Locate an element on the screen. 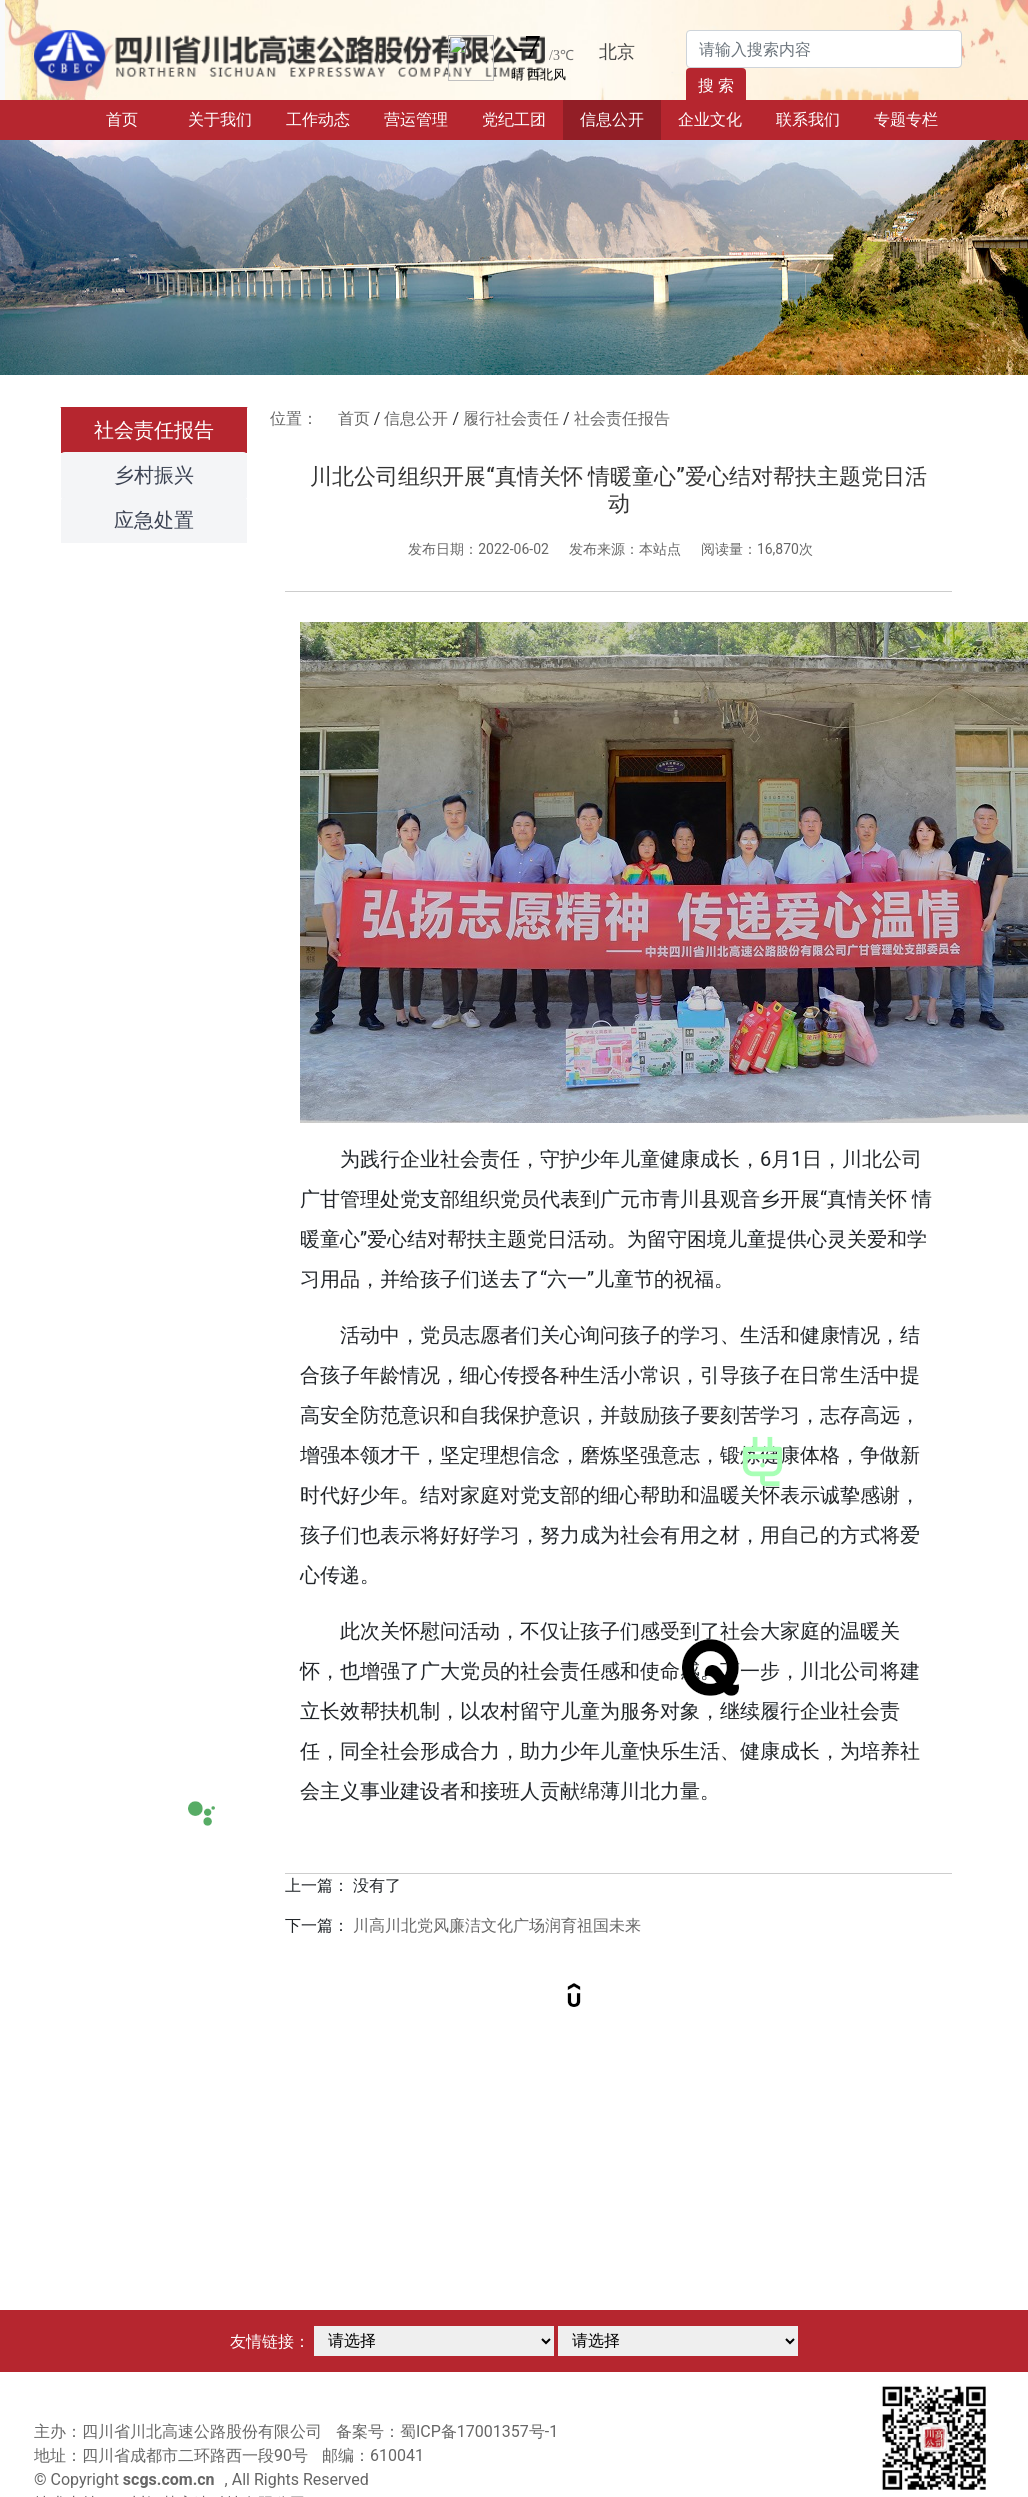 This screenshot has height=2497, width=1028. open qase test management platform is located at coordinates (710, 1667).